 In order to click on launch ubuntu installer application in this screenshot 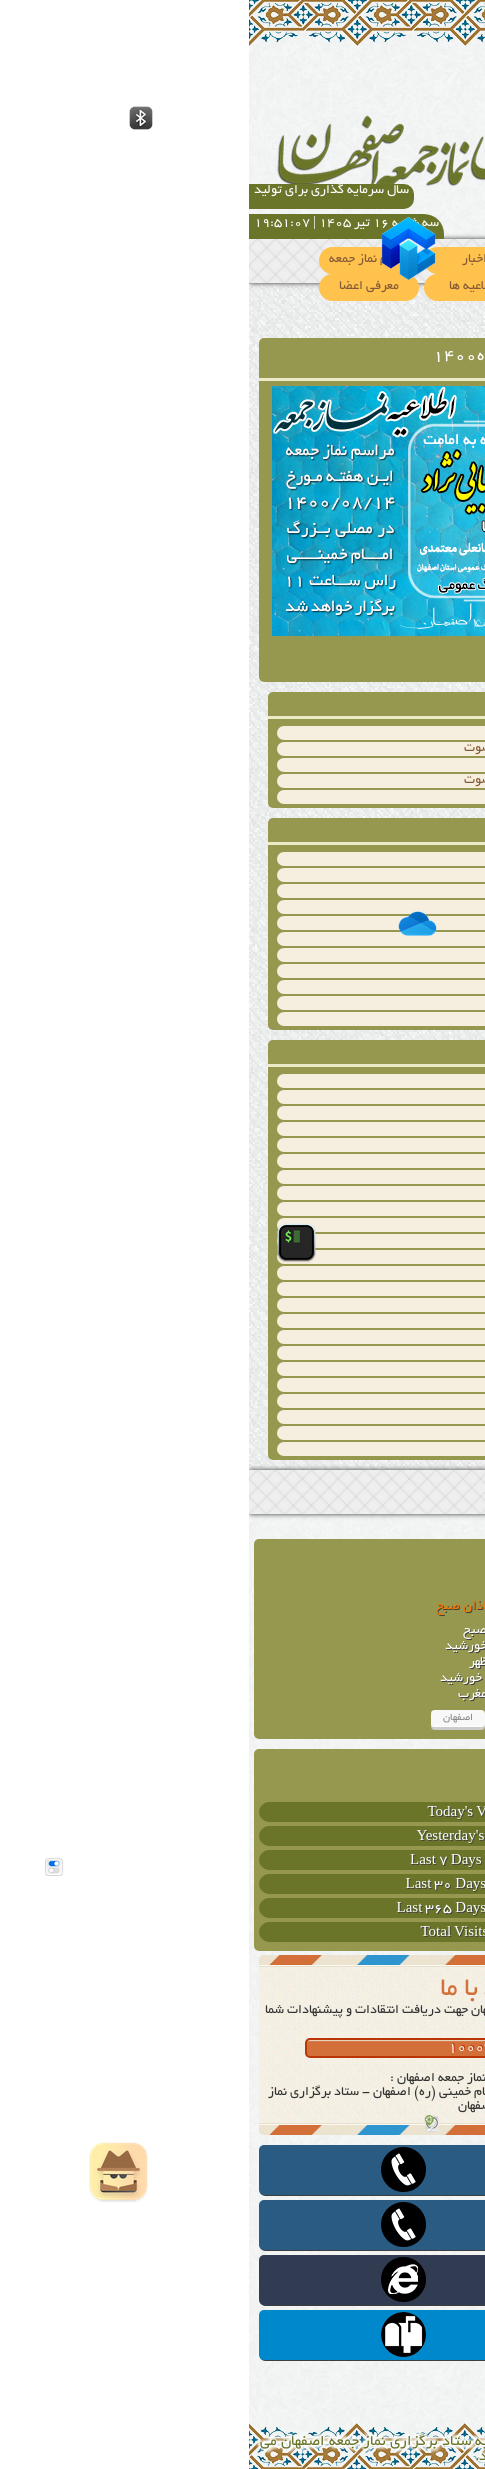, I will do `click(432, 2124)`.